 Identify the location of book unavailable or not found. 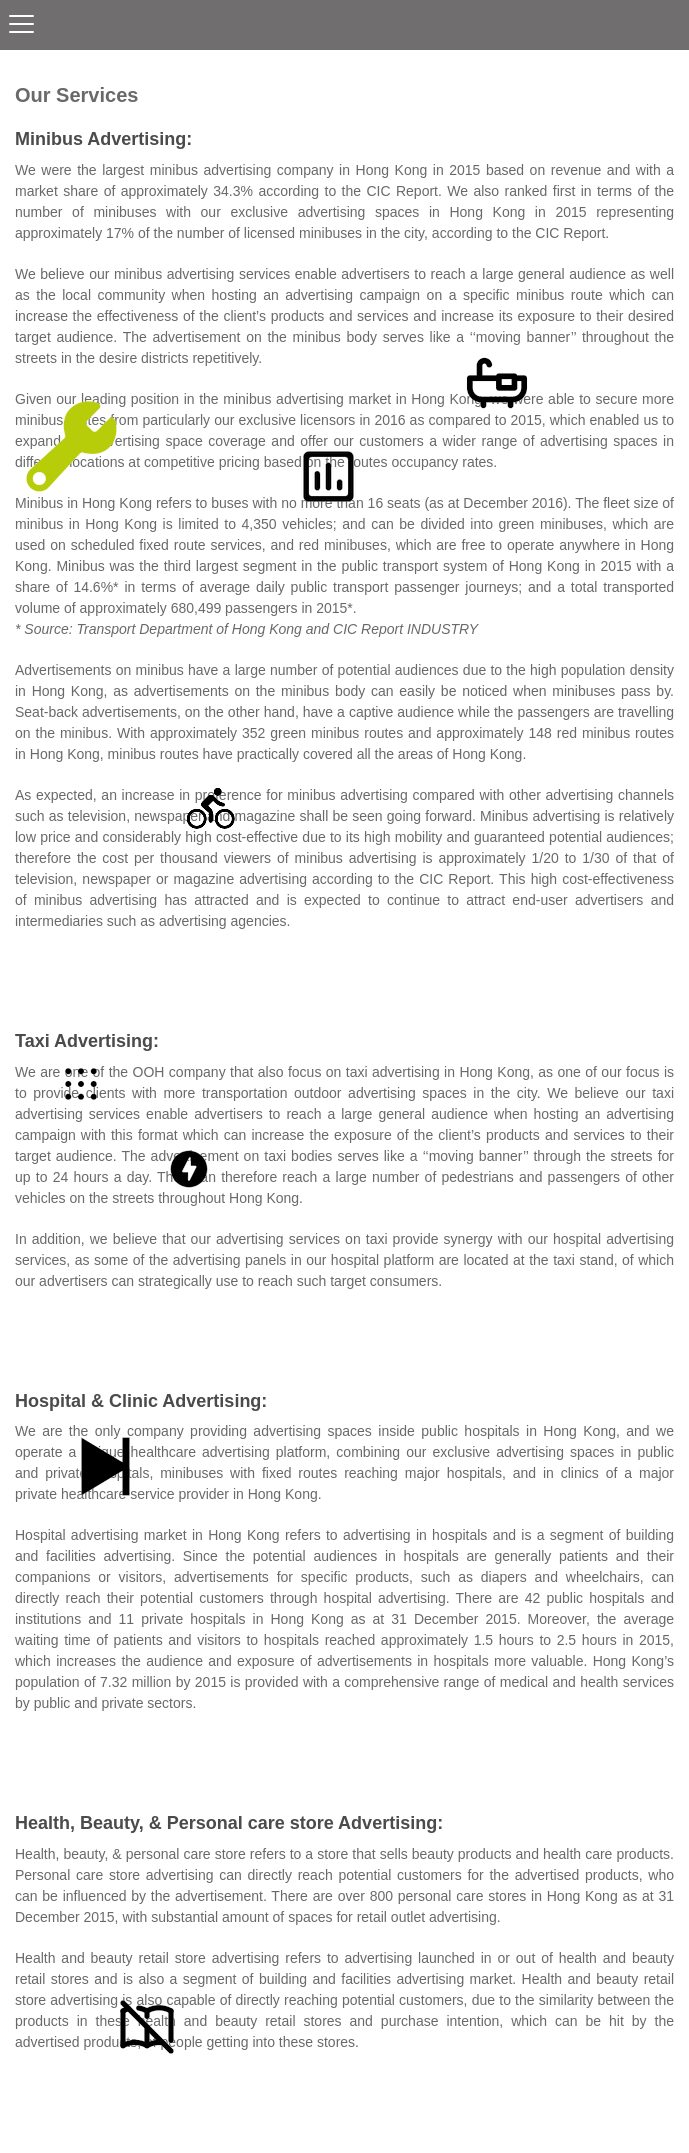
(147, 2027).